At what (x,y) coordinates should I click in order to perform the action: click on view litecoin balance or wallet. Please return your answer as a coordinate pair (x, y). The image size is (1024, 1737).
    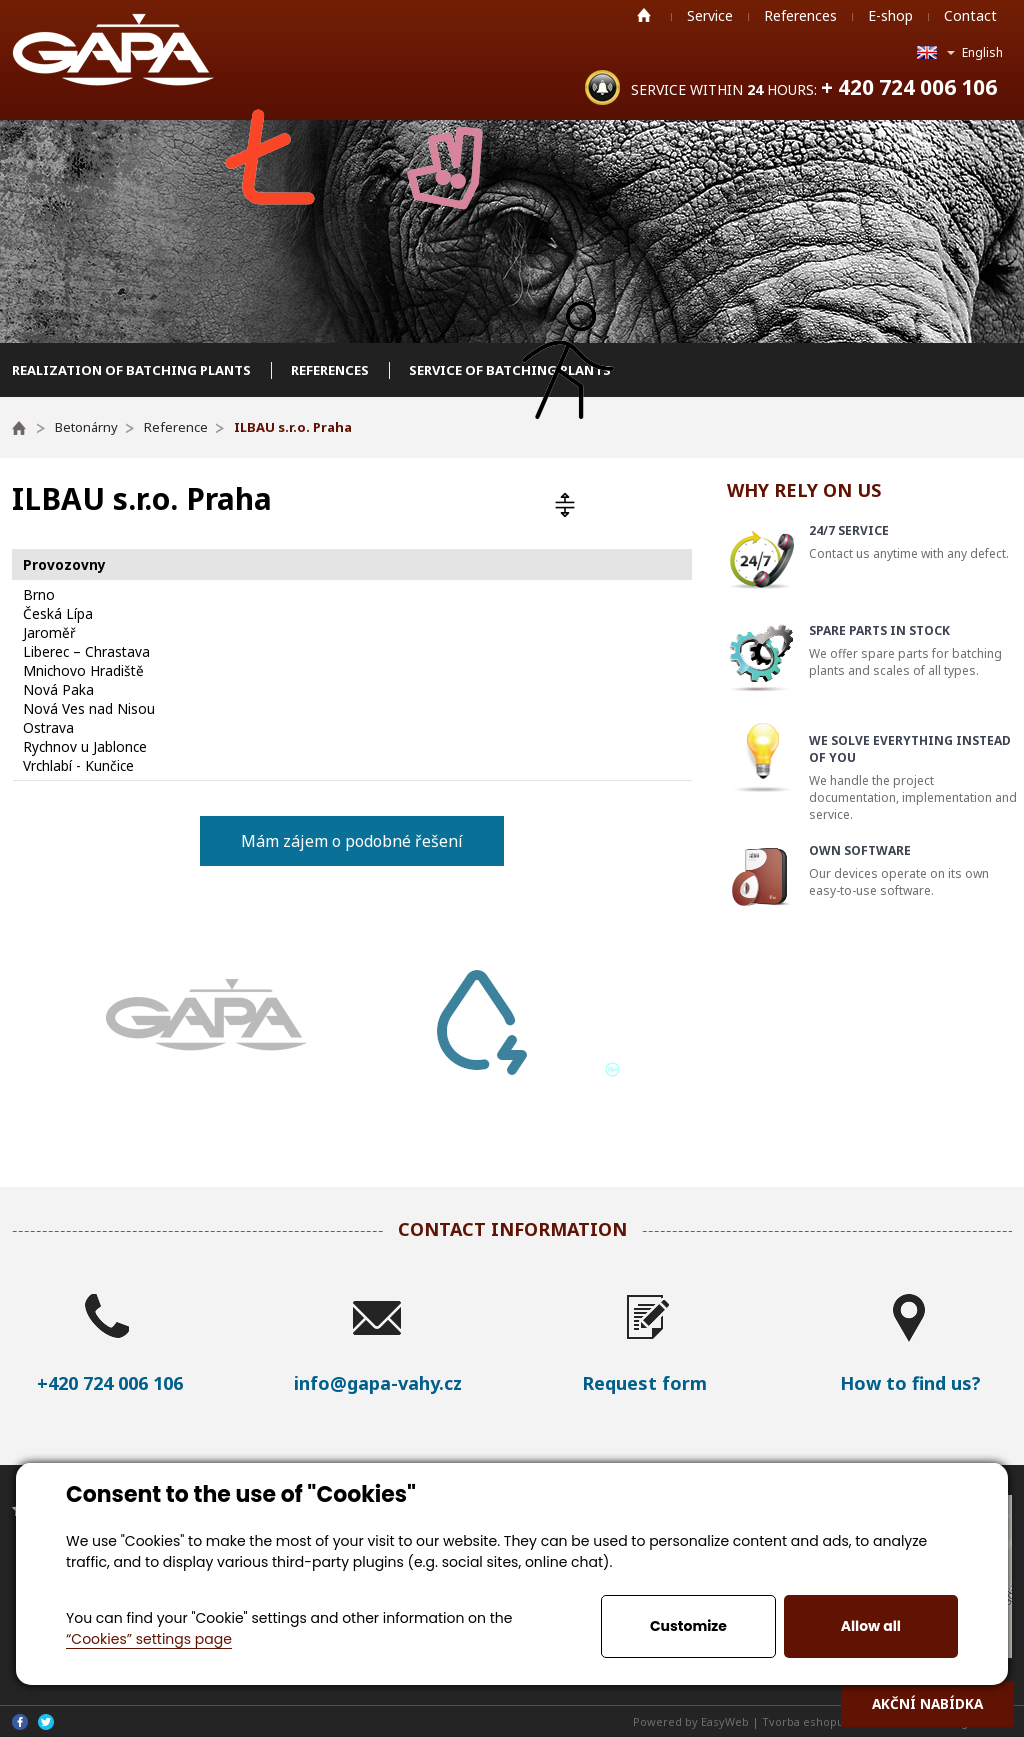
    Looking at the image, I should click on (273, 157).